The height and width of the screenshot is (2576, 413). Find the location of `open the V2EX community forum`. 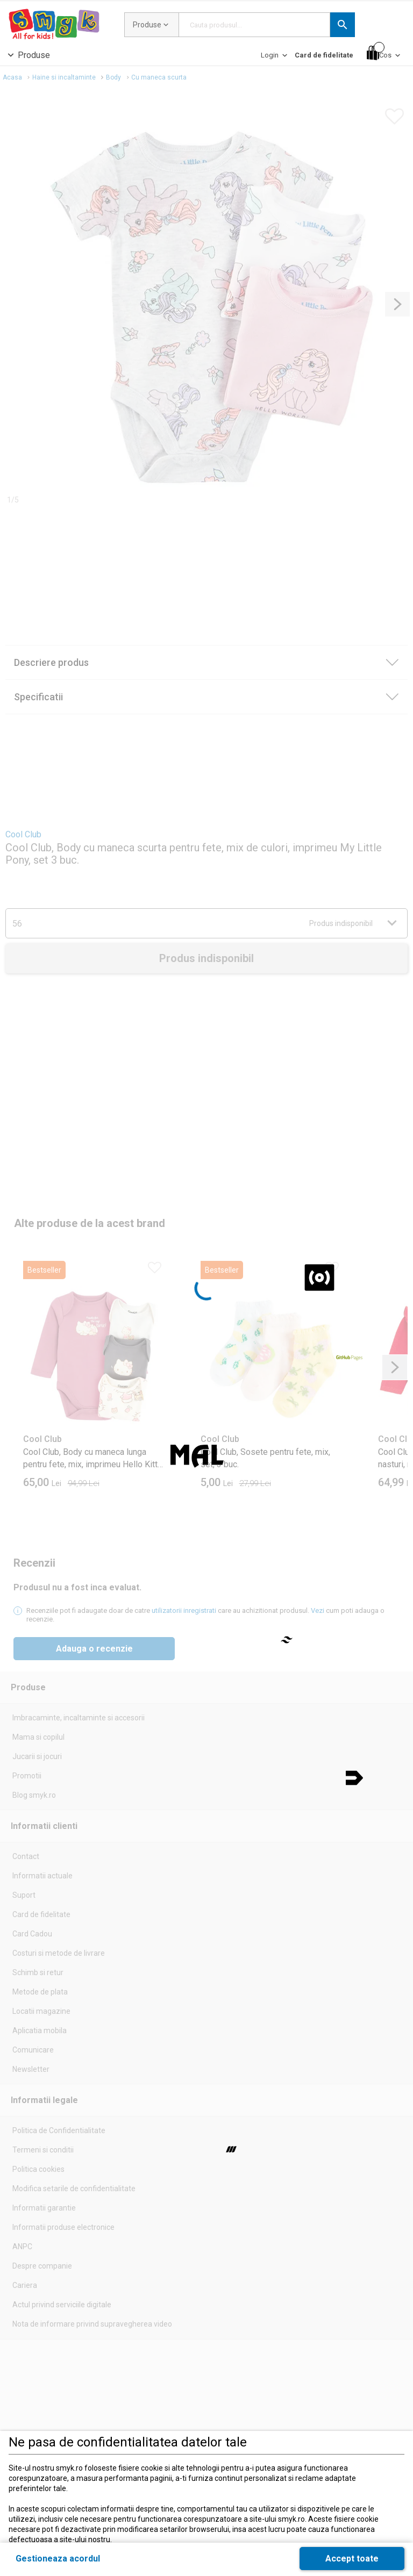

open the V2EX community forum is located at coordinates (354, 1778).